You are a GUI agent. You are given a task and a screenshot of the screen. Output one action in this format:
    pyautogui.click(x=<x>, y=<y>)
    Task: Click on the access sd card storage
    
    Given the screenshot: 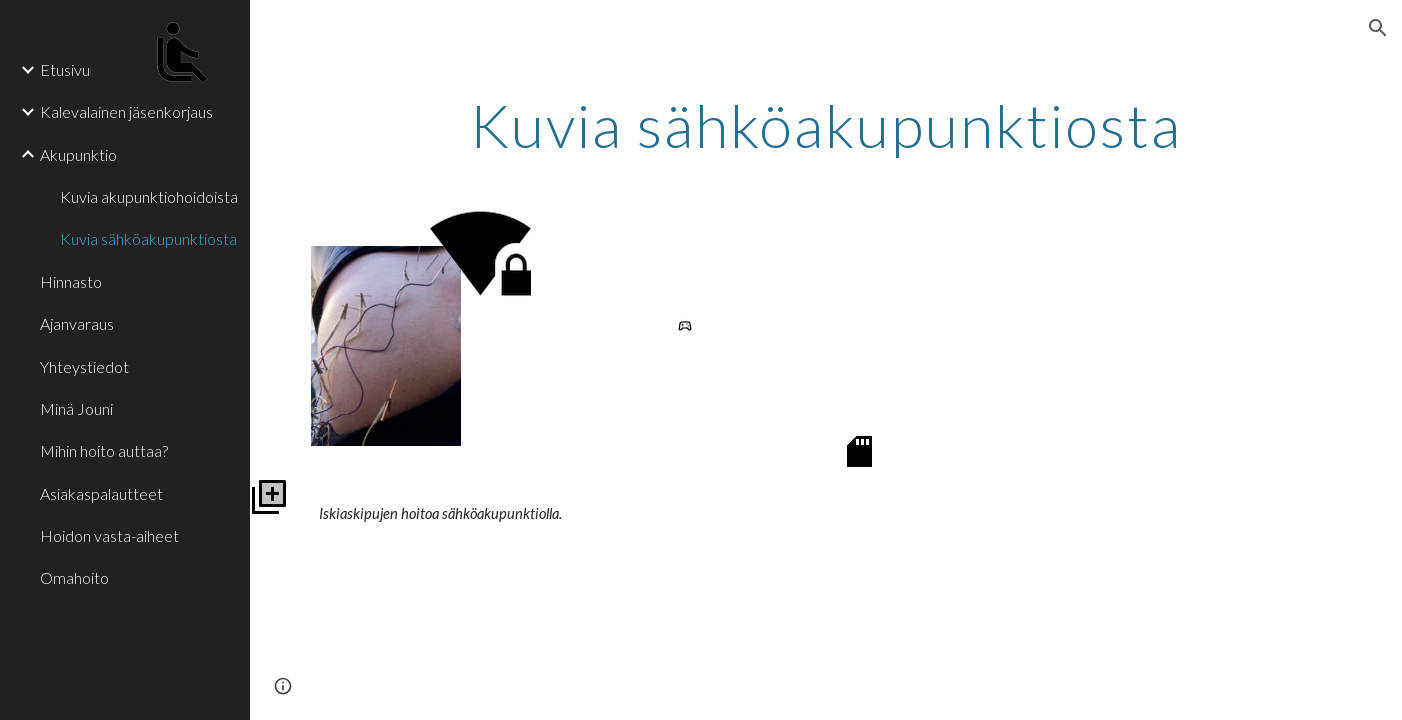 What is the action you would take?
    pyautogui.click(x=859, y=451)
    